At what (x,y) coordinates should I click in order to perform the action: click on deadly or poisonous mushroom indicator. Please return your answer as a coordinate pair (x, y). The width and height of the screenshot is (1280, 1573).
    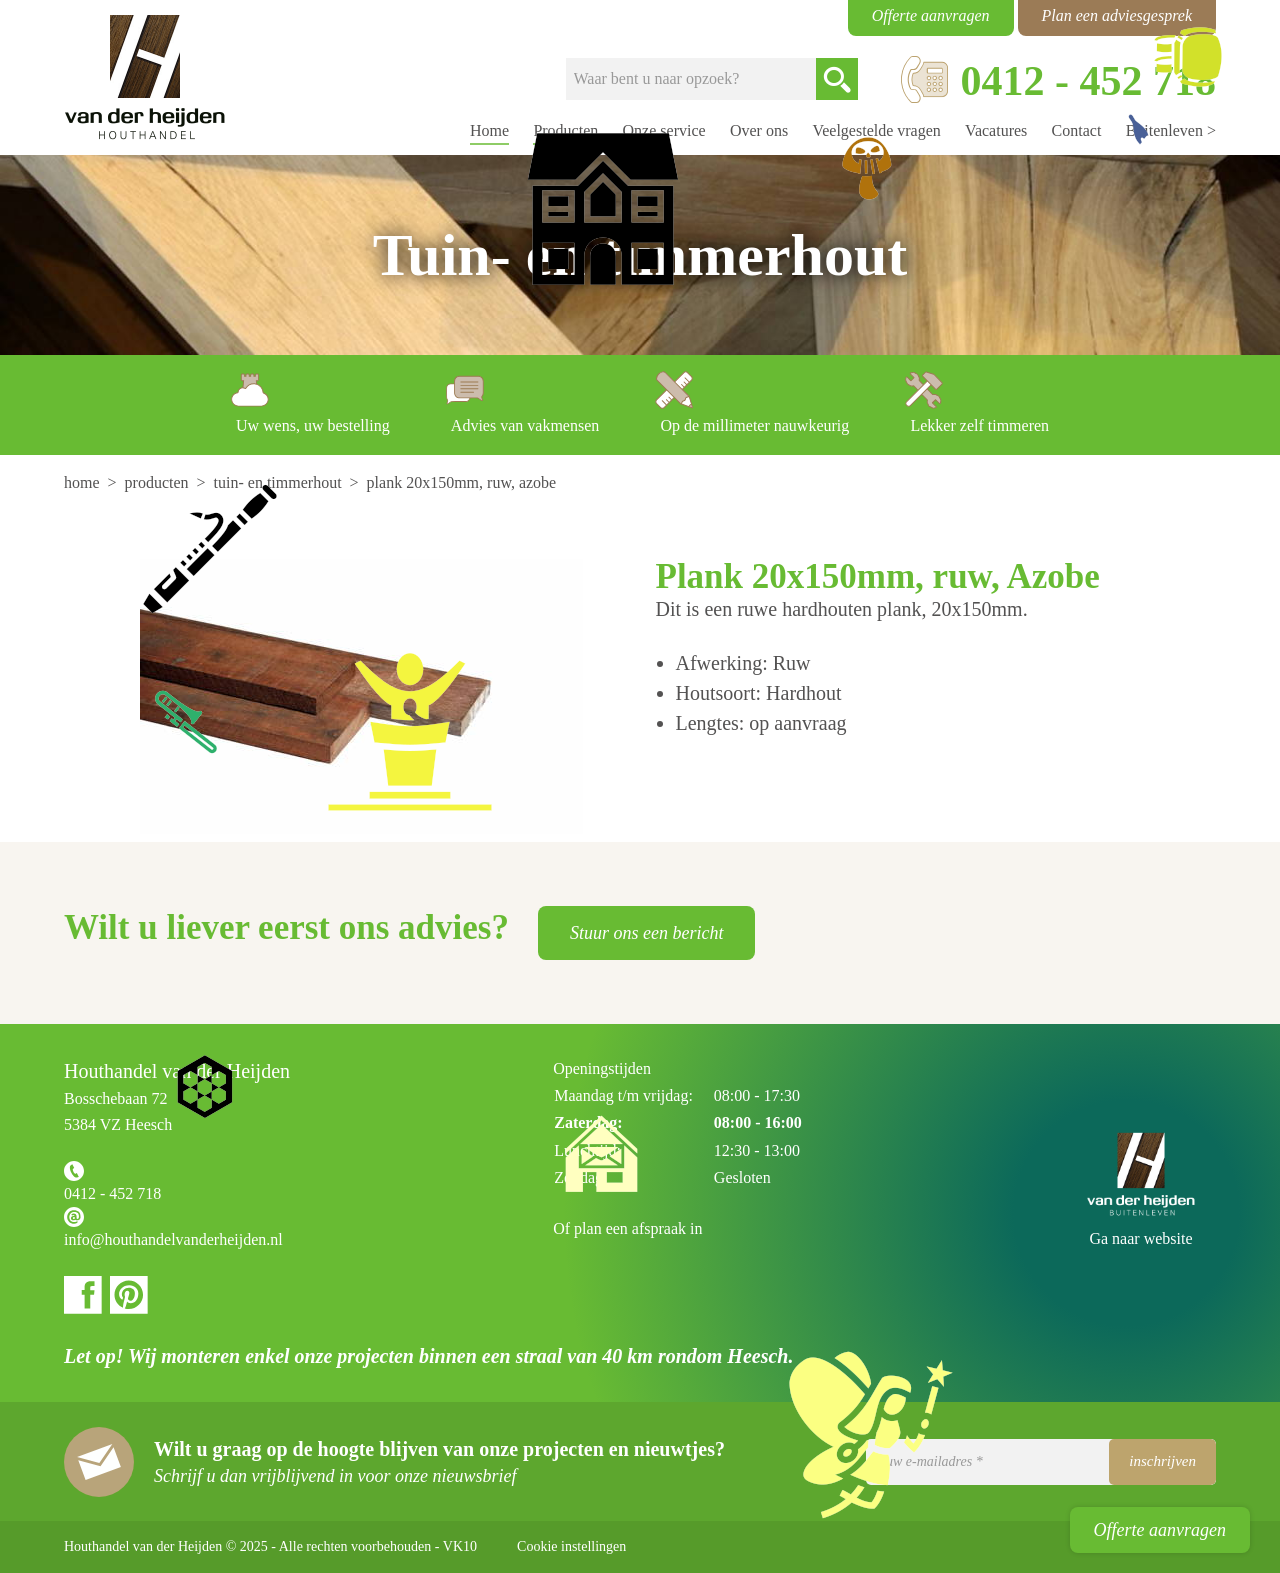
    Looking at the image, I should click on (866, 168).